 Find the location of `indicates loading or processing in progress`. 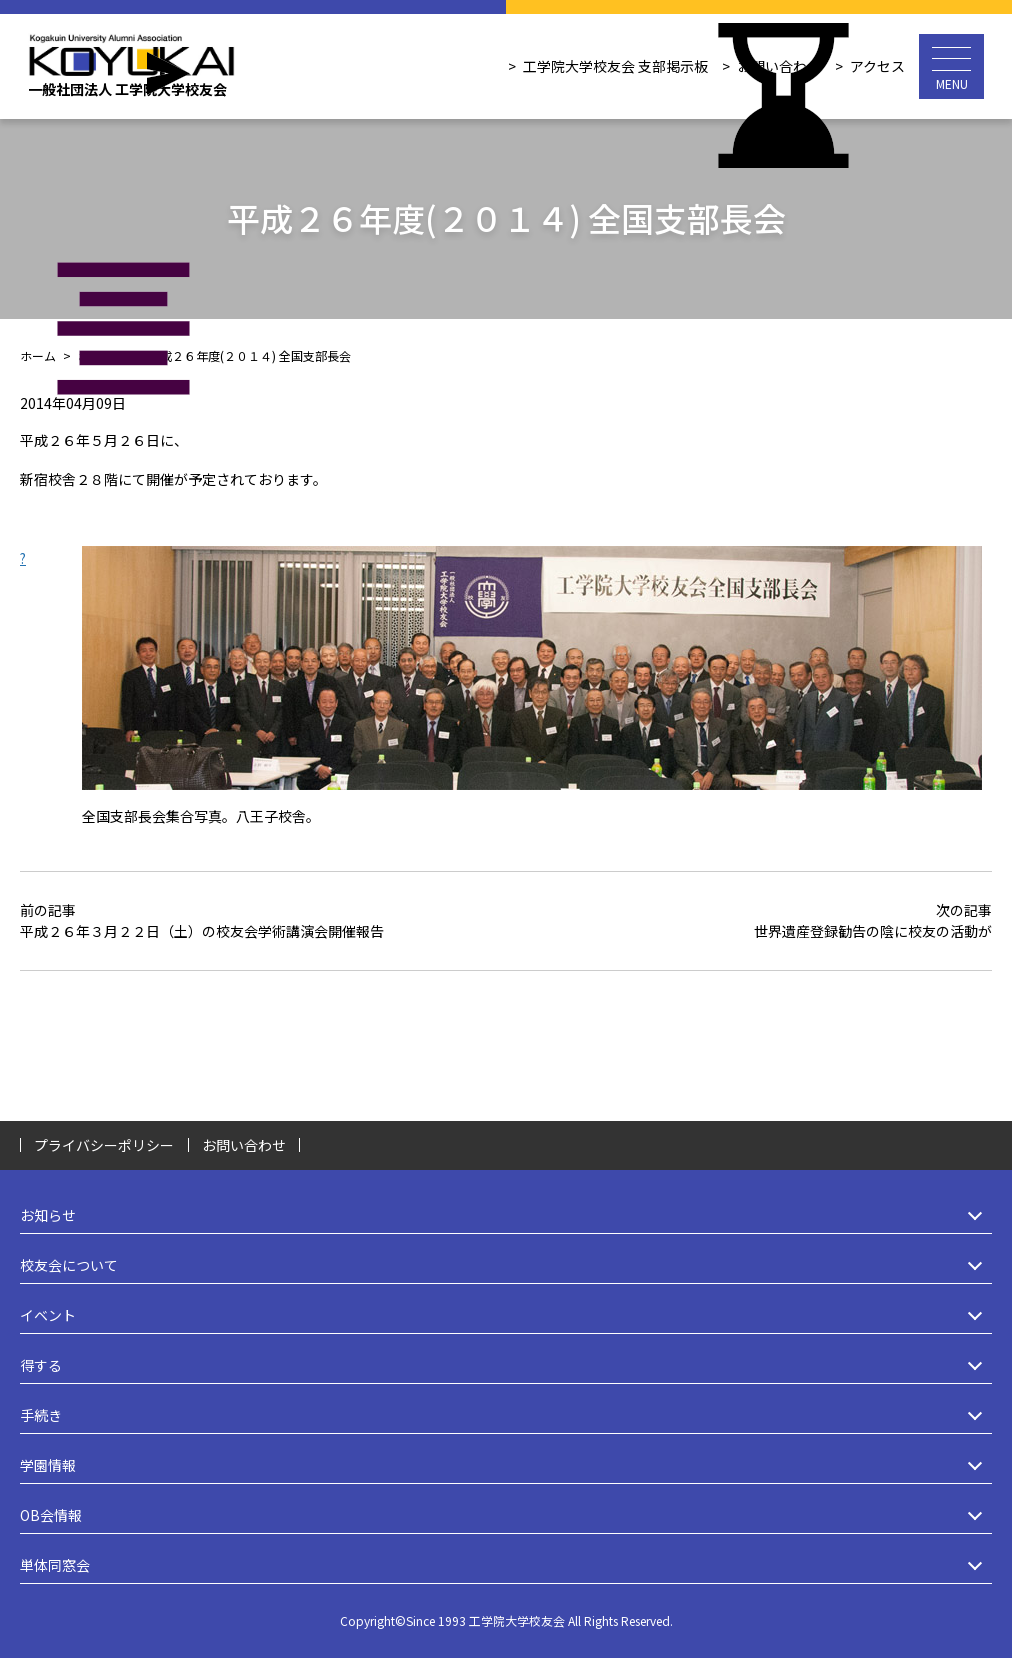

indicates loading or processing in progress is located at coordinates (783, 95).